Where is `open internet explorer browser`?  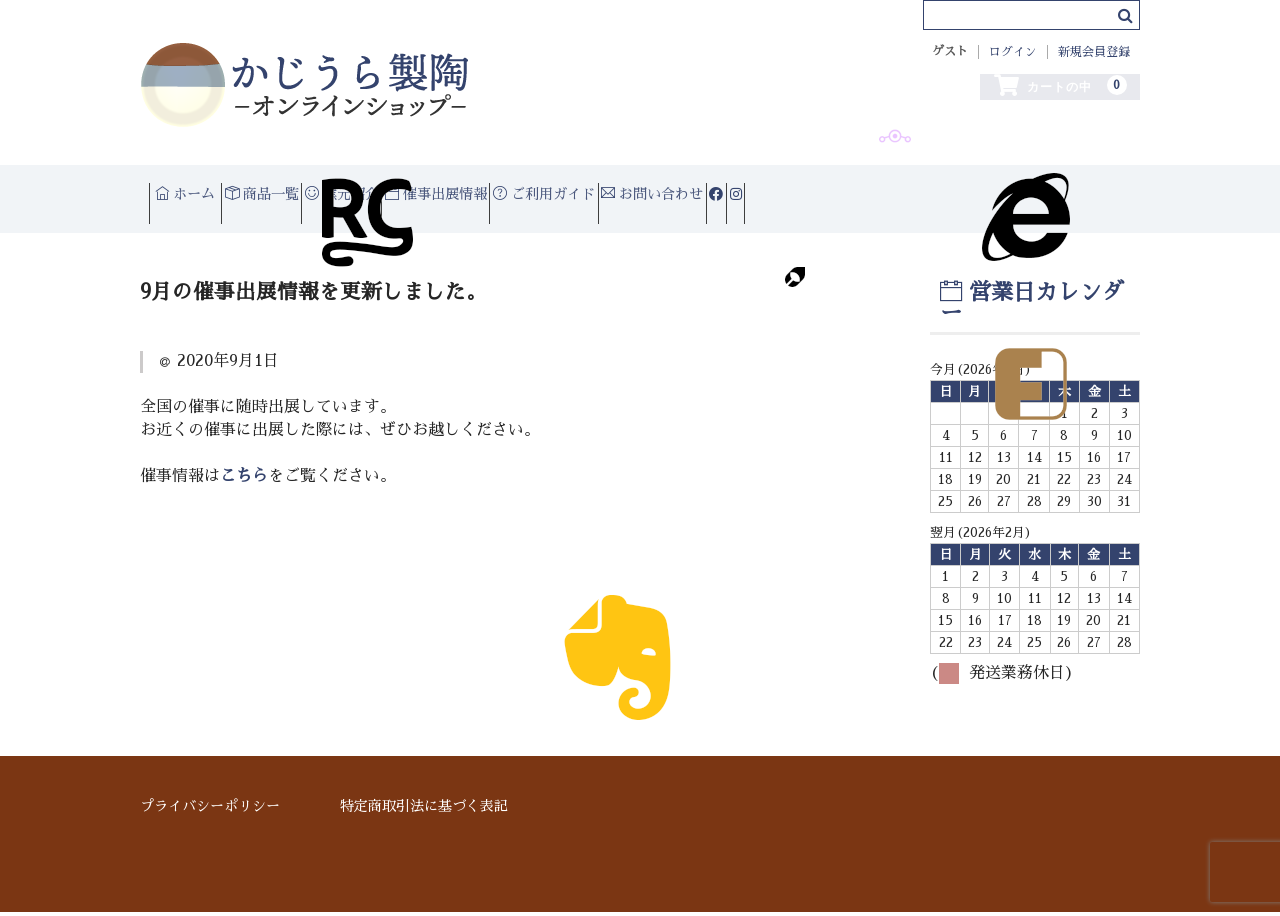
open internet explorer browser is located at coordinates (1026, 217).